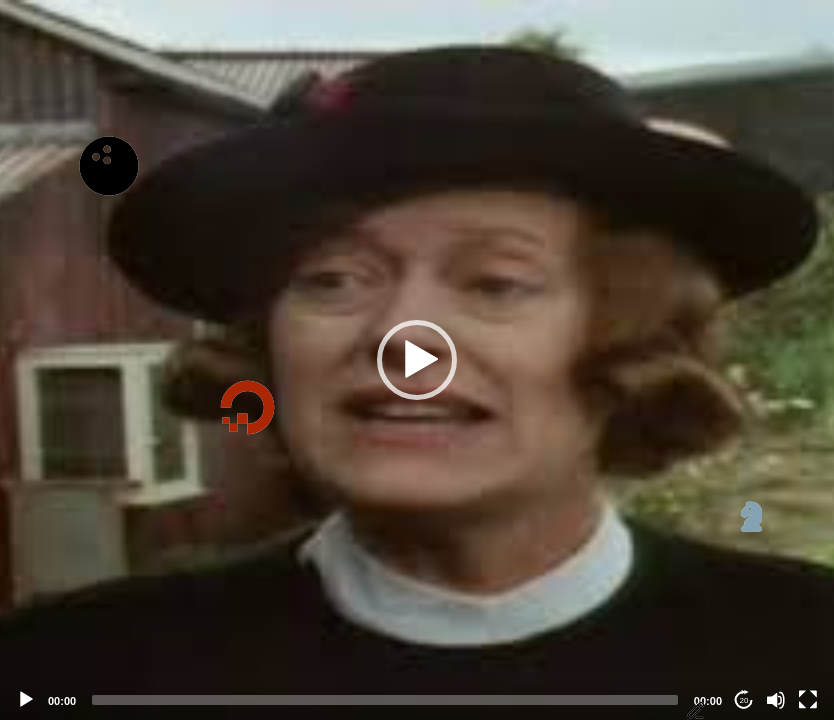 The height and width of the screenshot is (720, 834). Describe the element at coordinates (247, 407) in the screenshot. I see `DigitalOcean brand logo` at that location.